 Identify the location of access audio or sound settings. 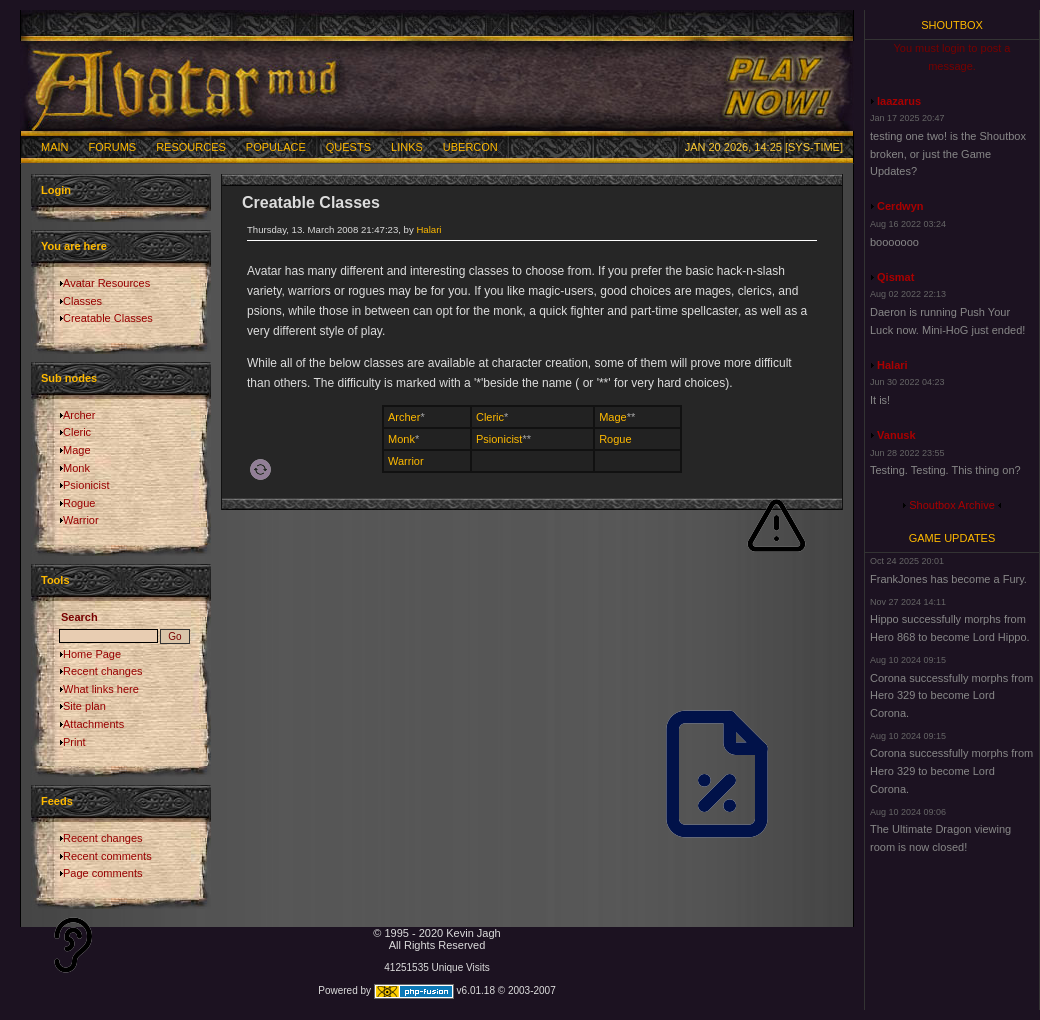
(72, 945).